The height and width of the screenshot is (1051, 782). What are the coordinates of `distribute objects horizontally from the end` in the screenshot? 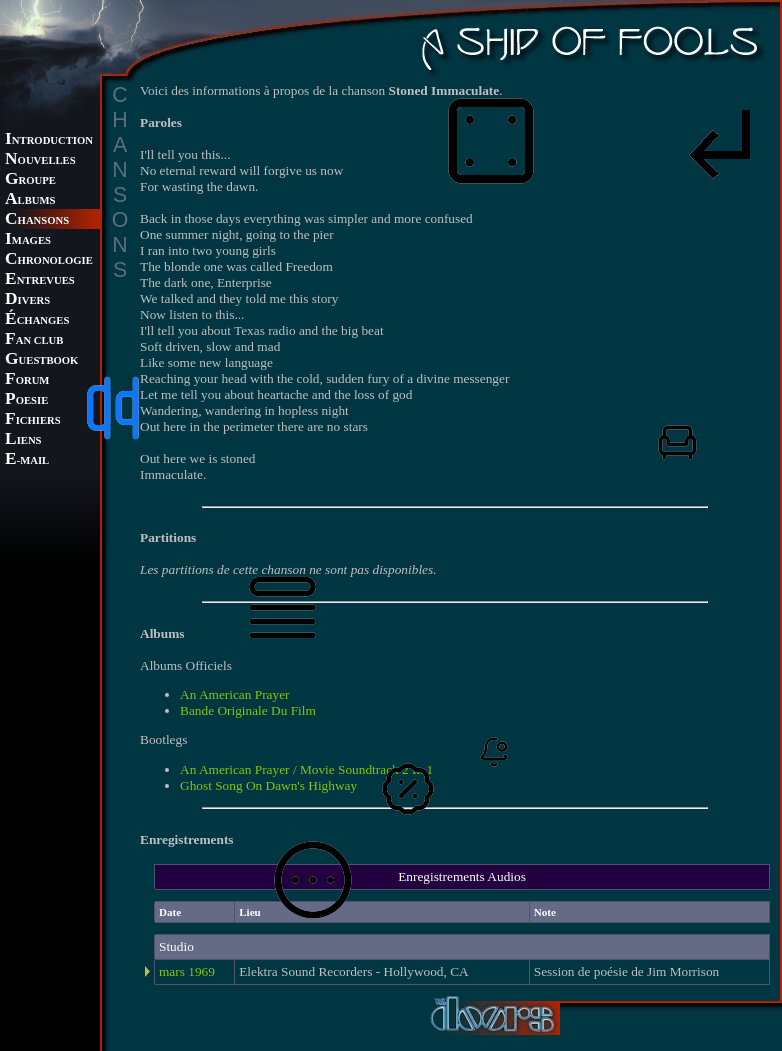 It's located at (113, 408).